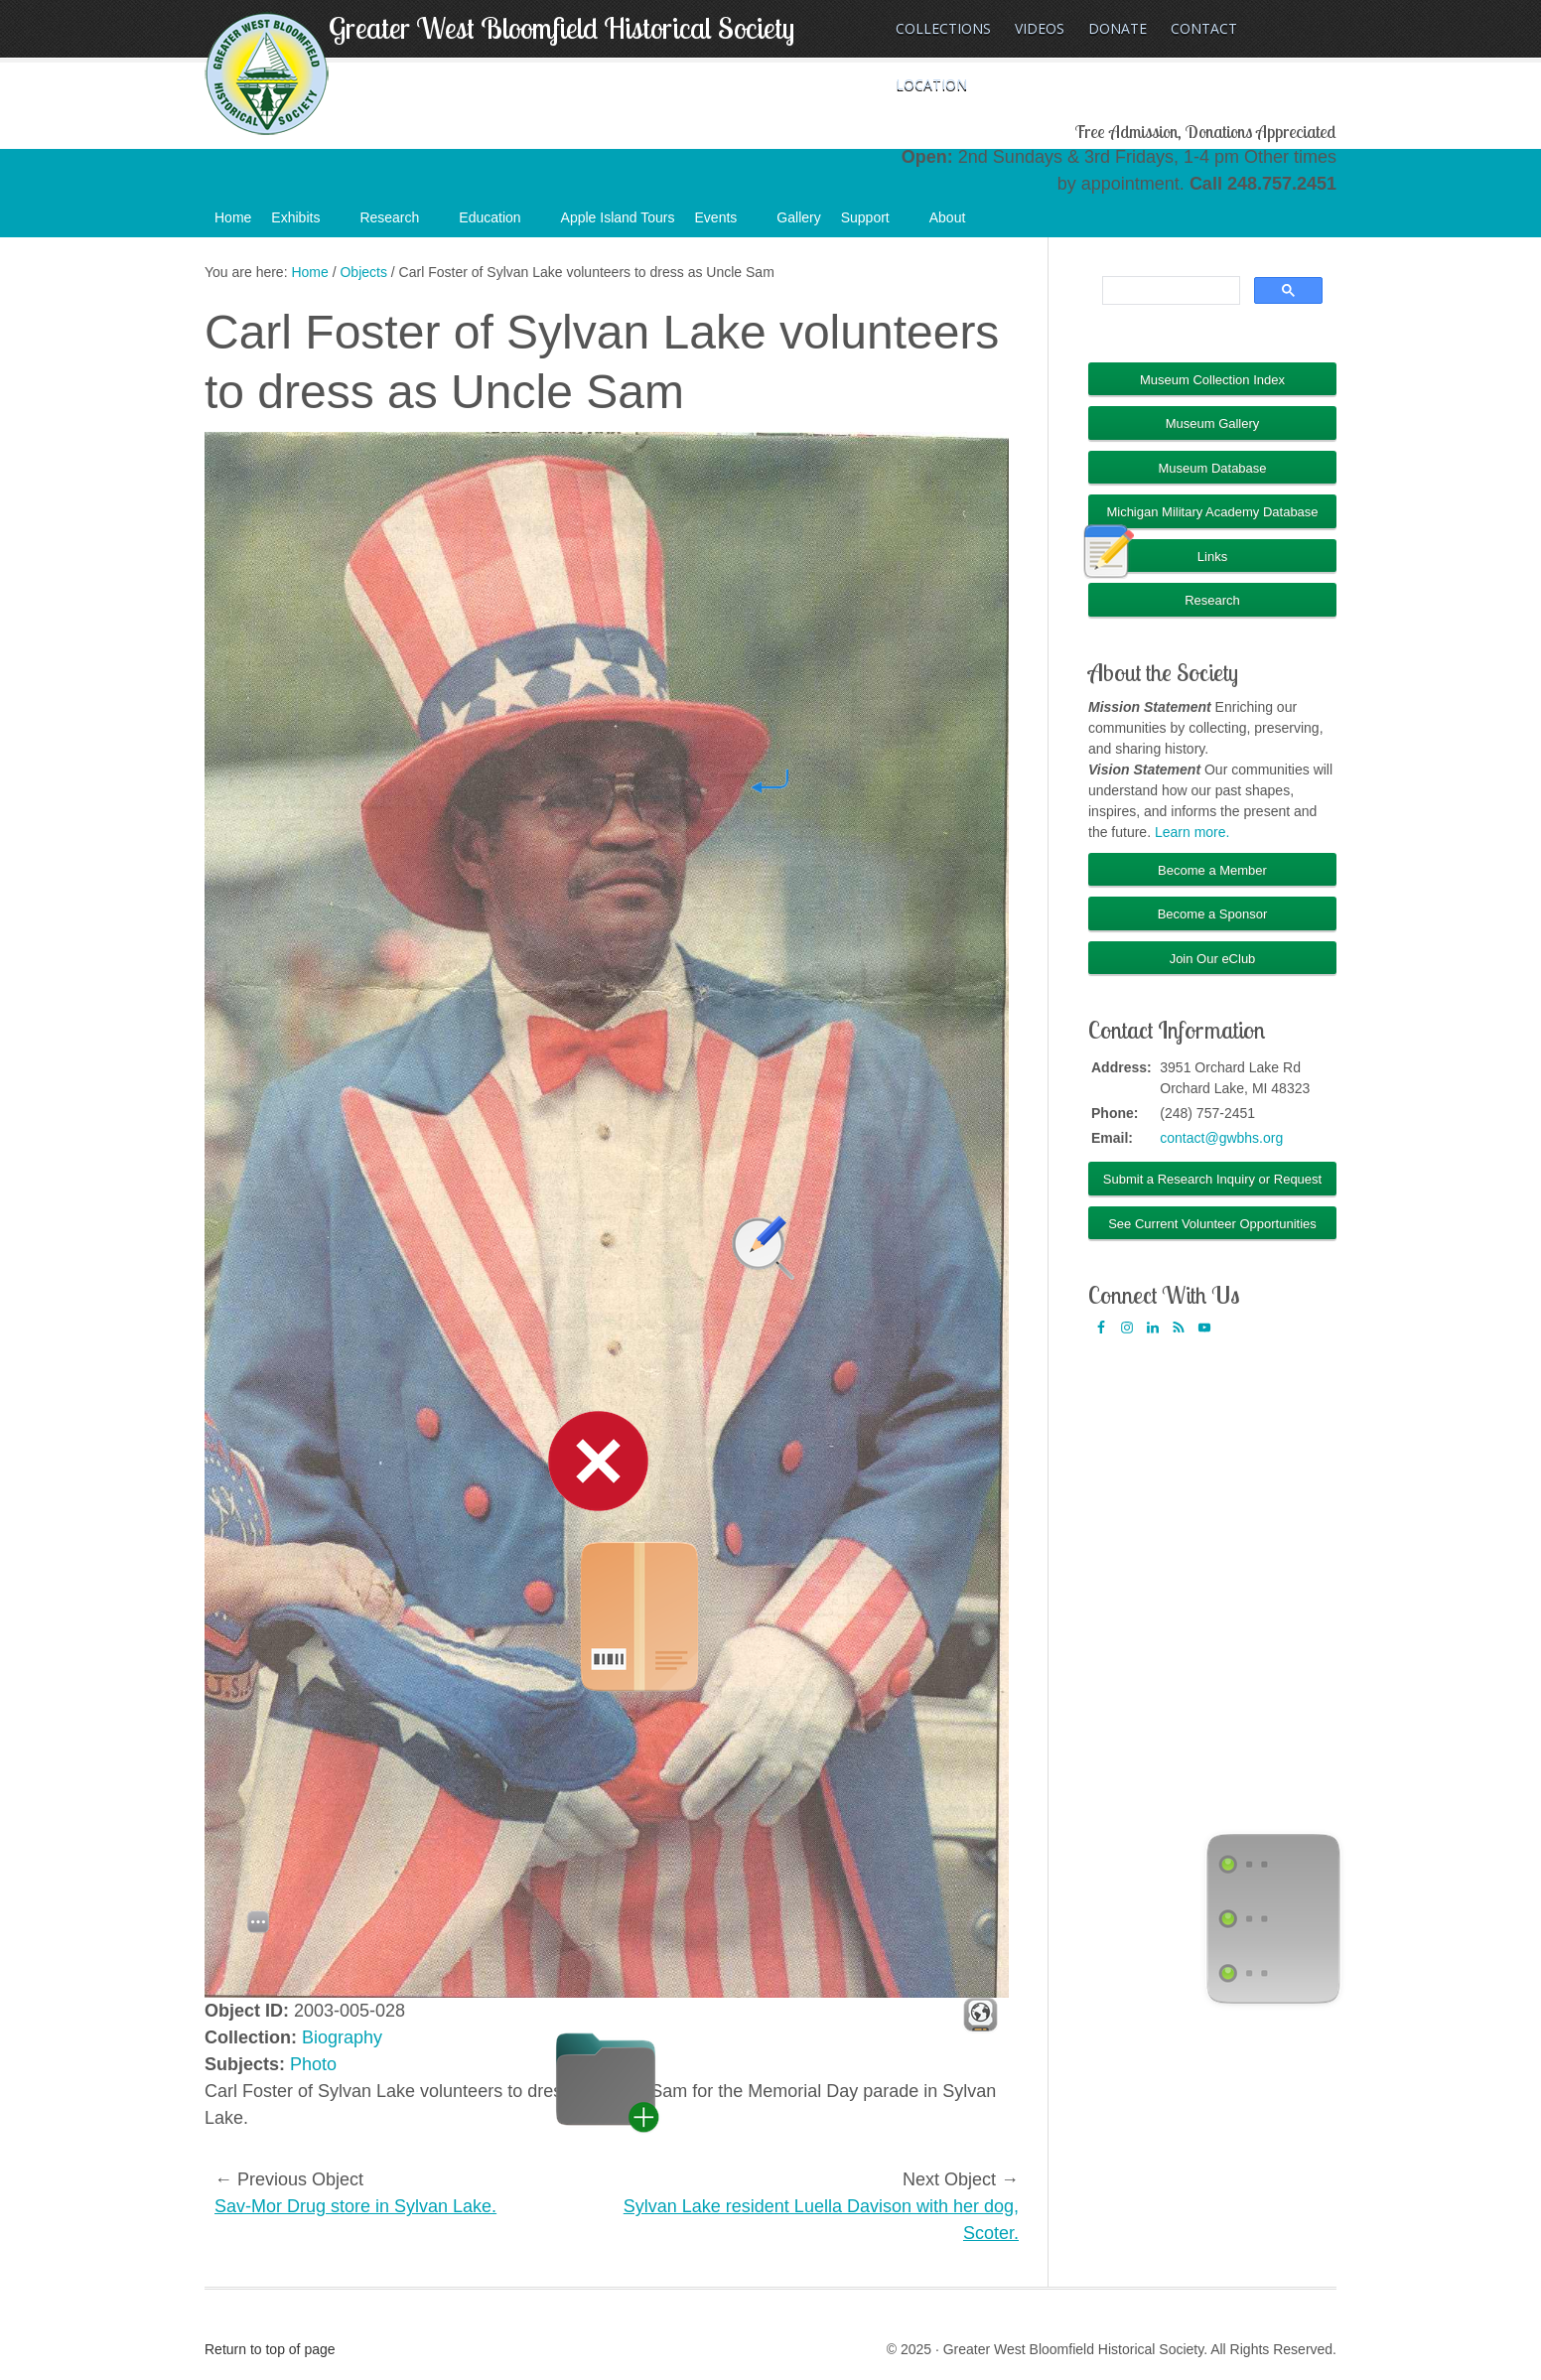 The width and height of the screenshot is (1541, 2380). Describe the element at coordinates (639, 1616) in the screenshot. I see `open a package or archive file` at that location.